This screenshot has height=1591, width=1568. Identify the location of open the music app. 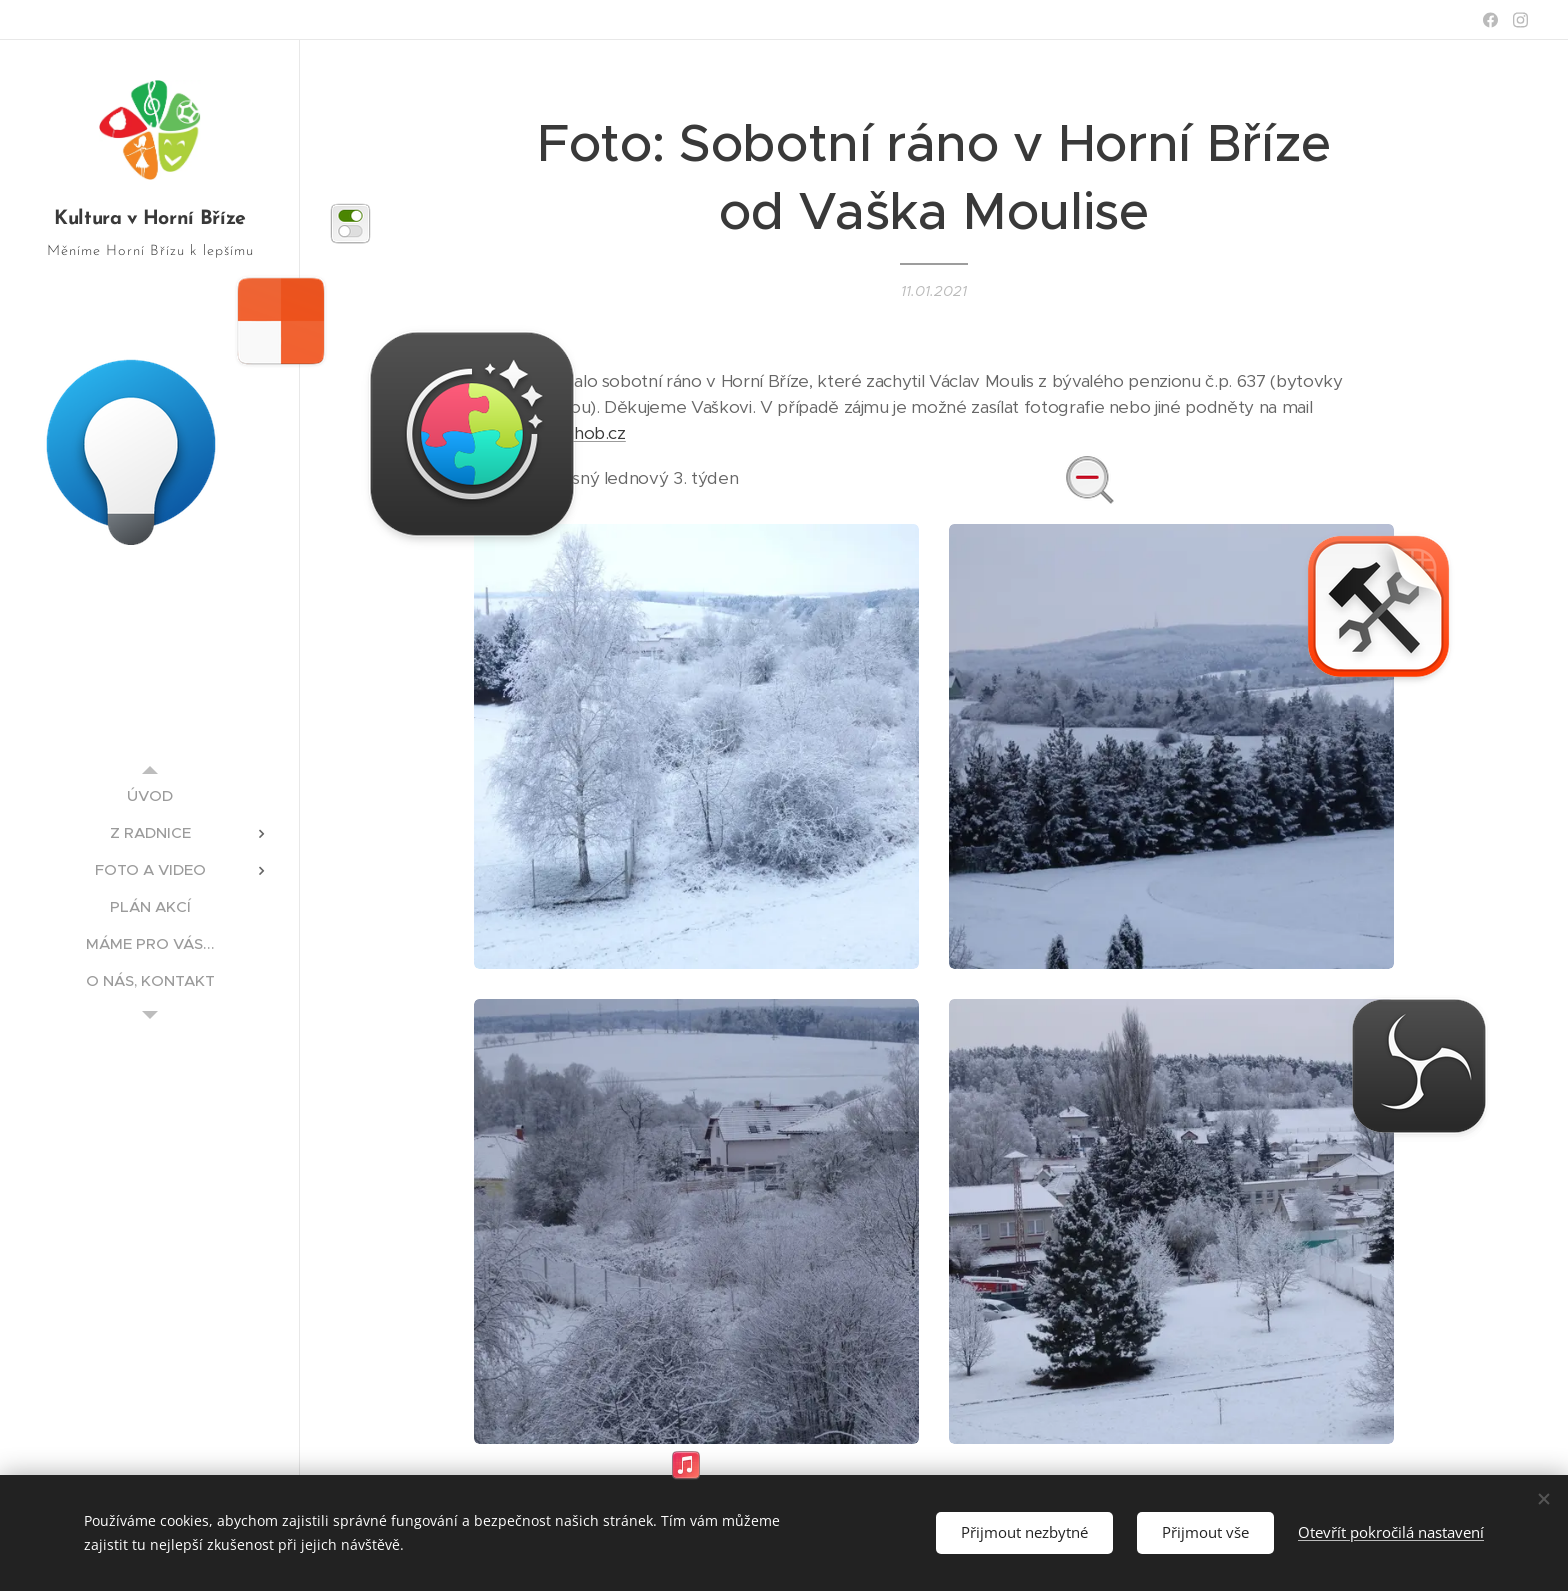
(686, 1465).